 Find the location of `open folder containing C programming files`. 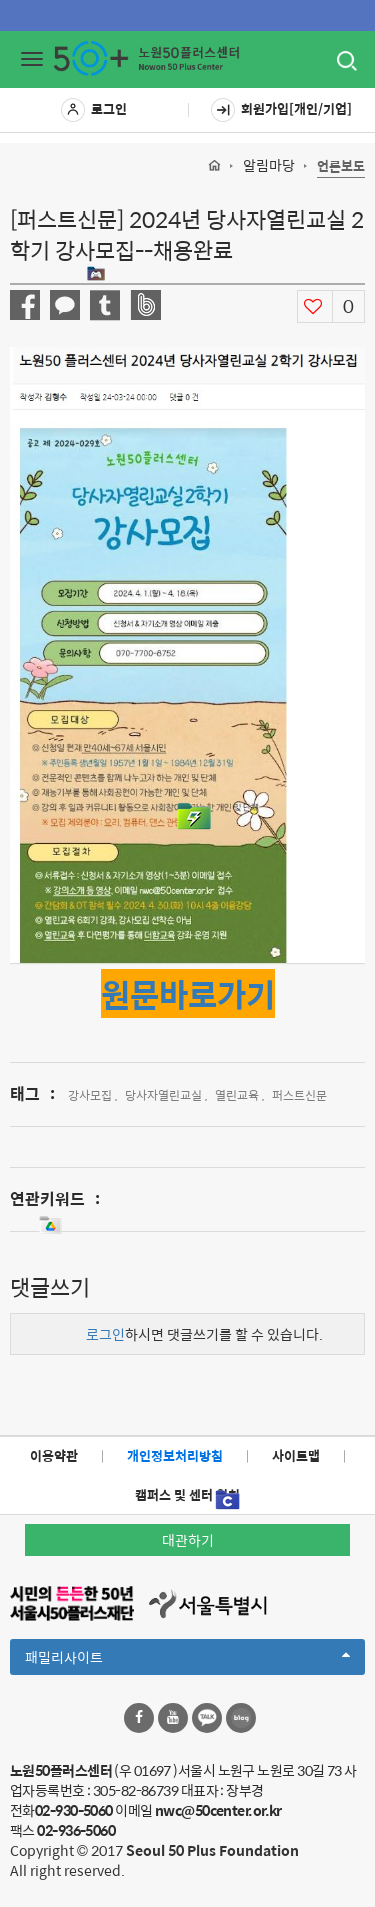

open folder containing C programming files is located at coordinates (227, 1500).